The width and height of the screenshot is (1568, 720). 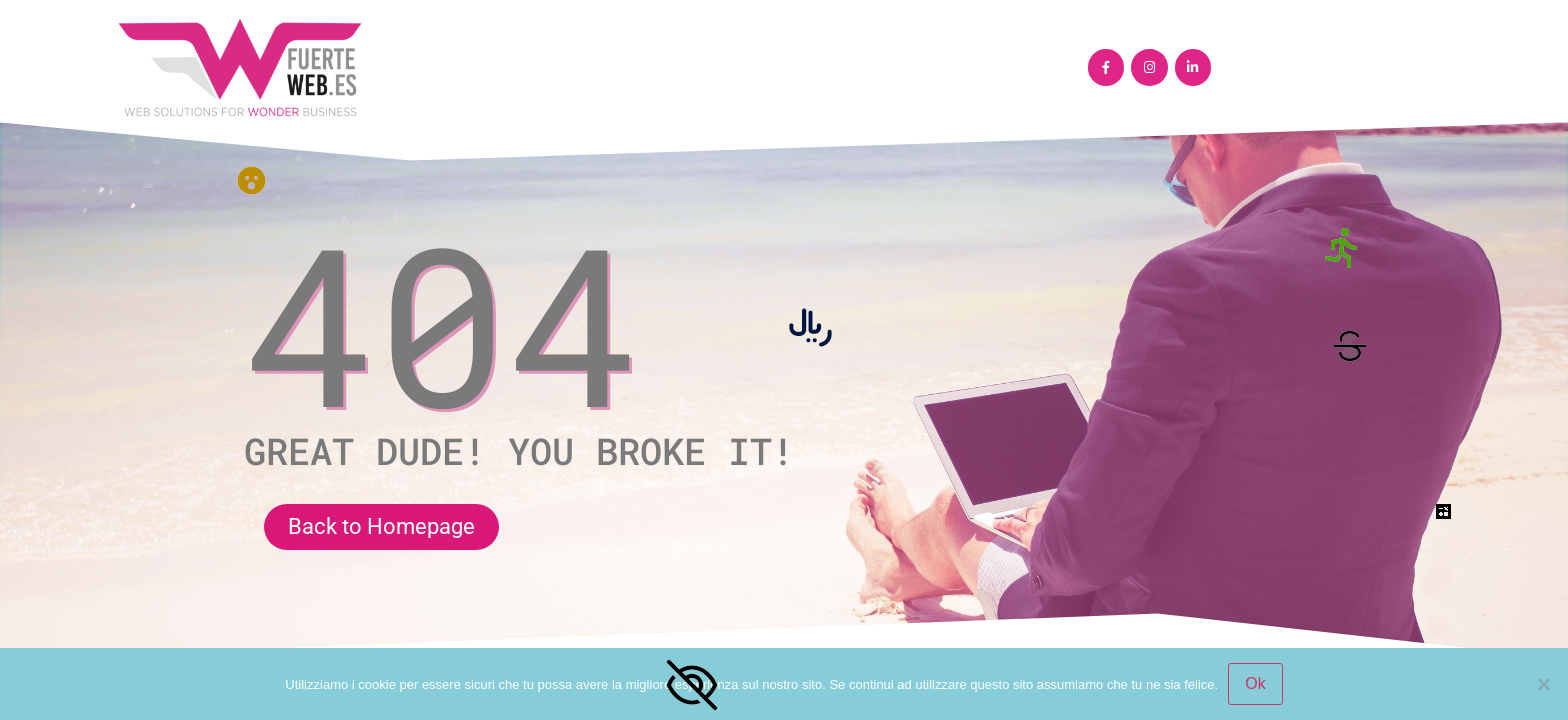 What do you see at coordinates (810, 327) in the screenshot?
I see `indicates price or amount in Iranian rial currency` at bounding box center [810, 327].